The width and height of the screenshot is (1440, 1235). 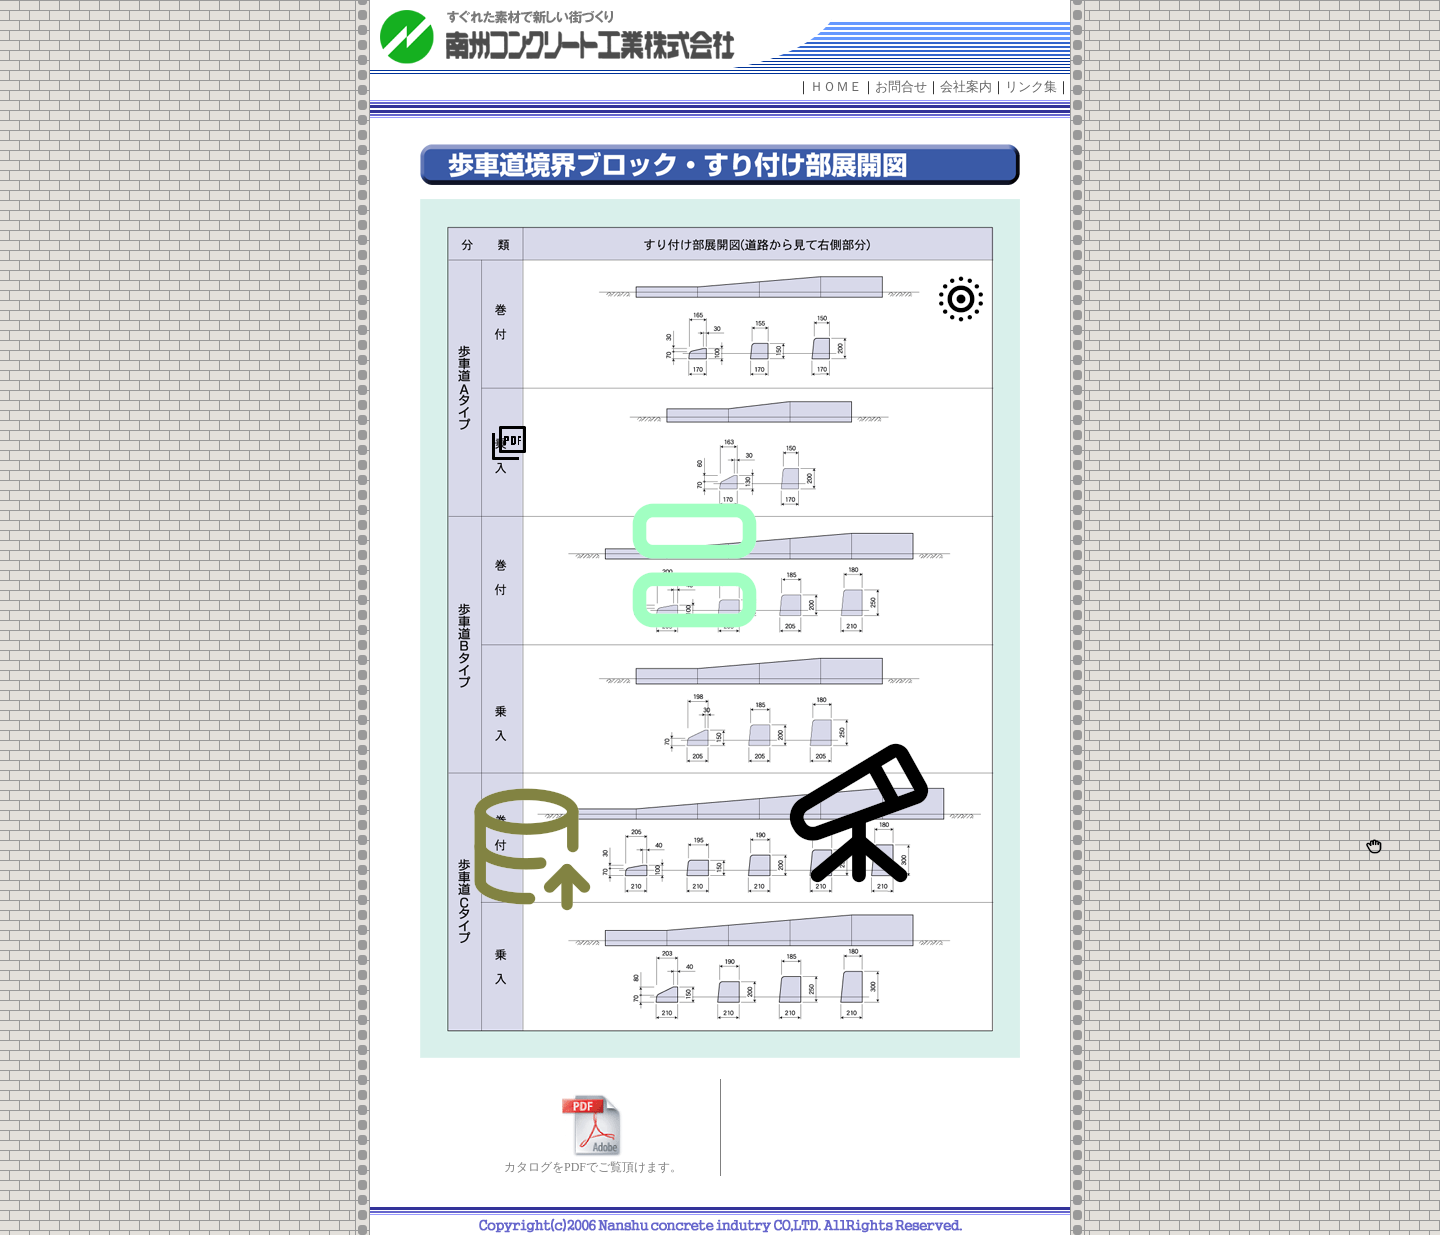 I want to click on import data into database, so click(x=526, y=846).